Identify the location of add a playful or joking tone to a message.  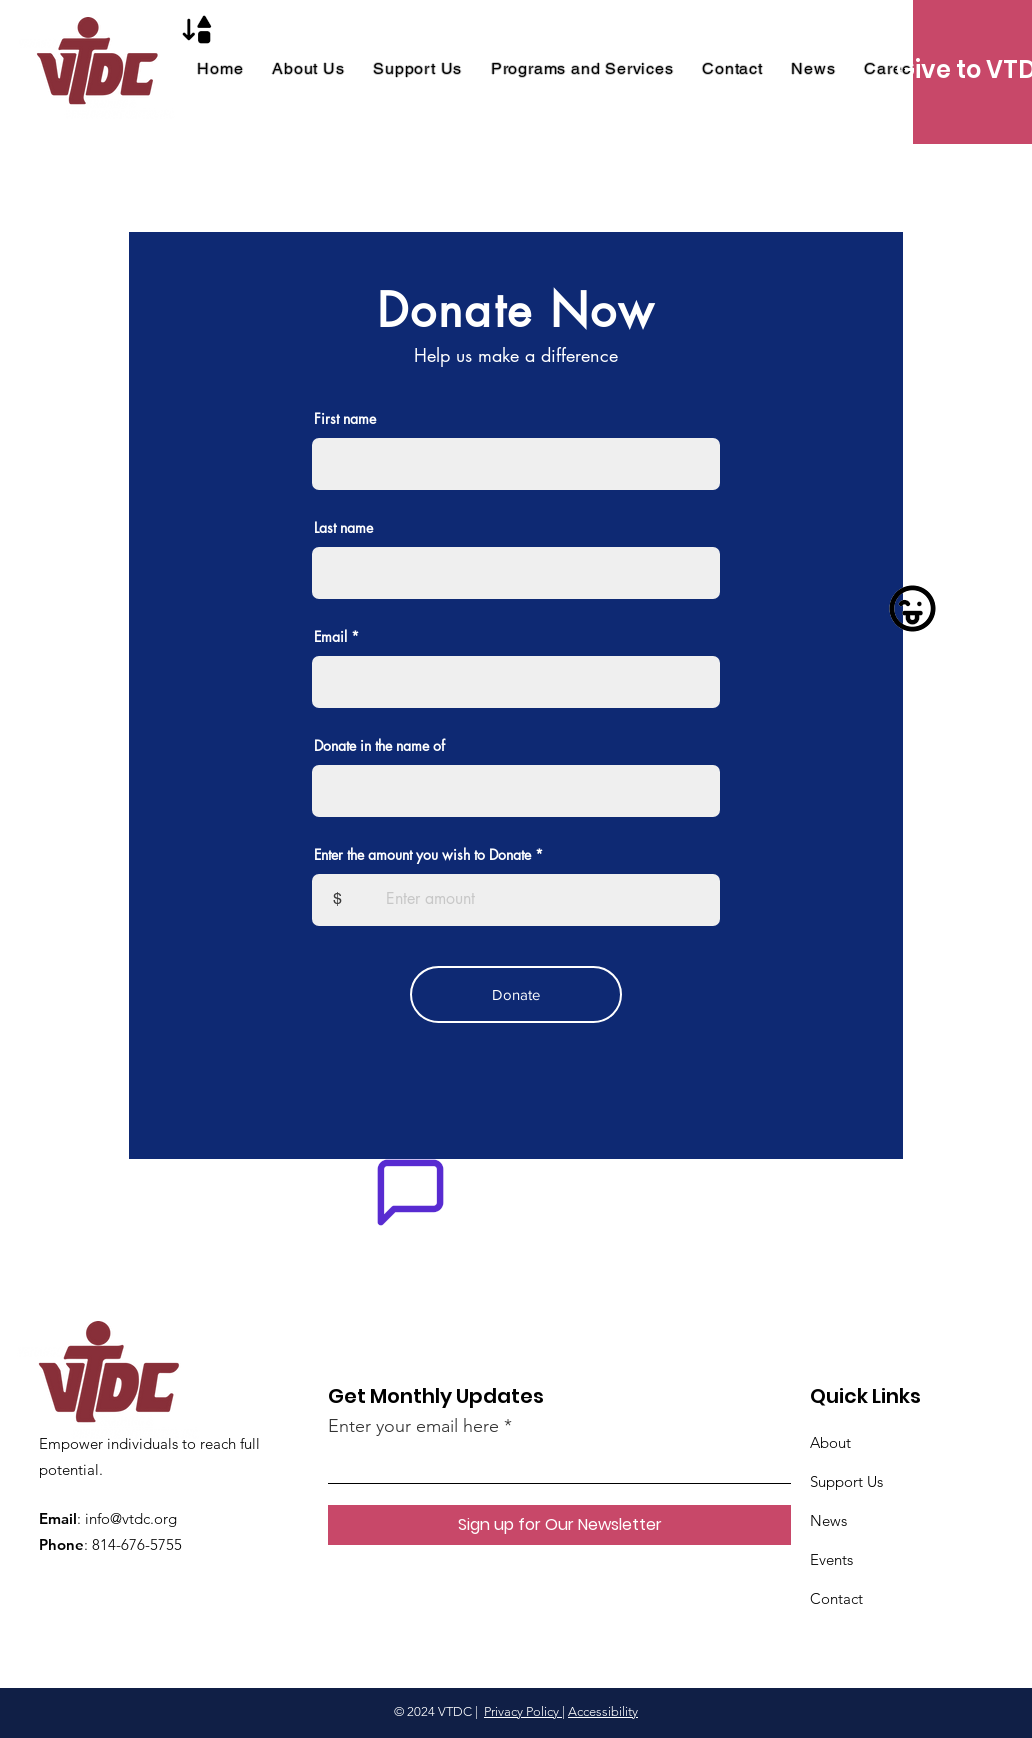
(912, 608).